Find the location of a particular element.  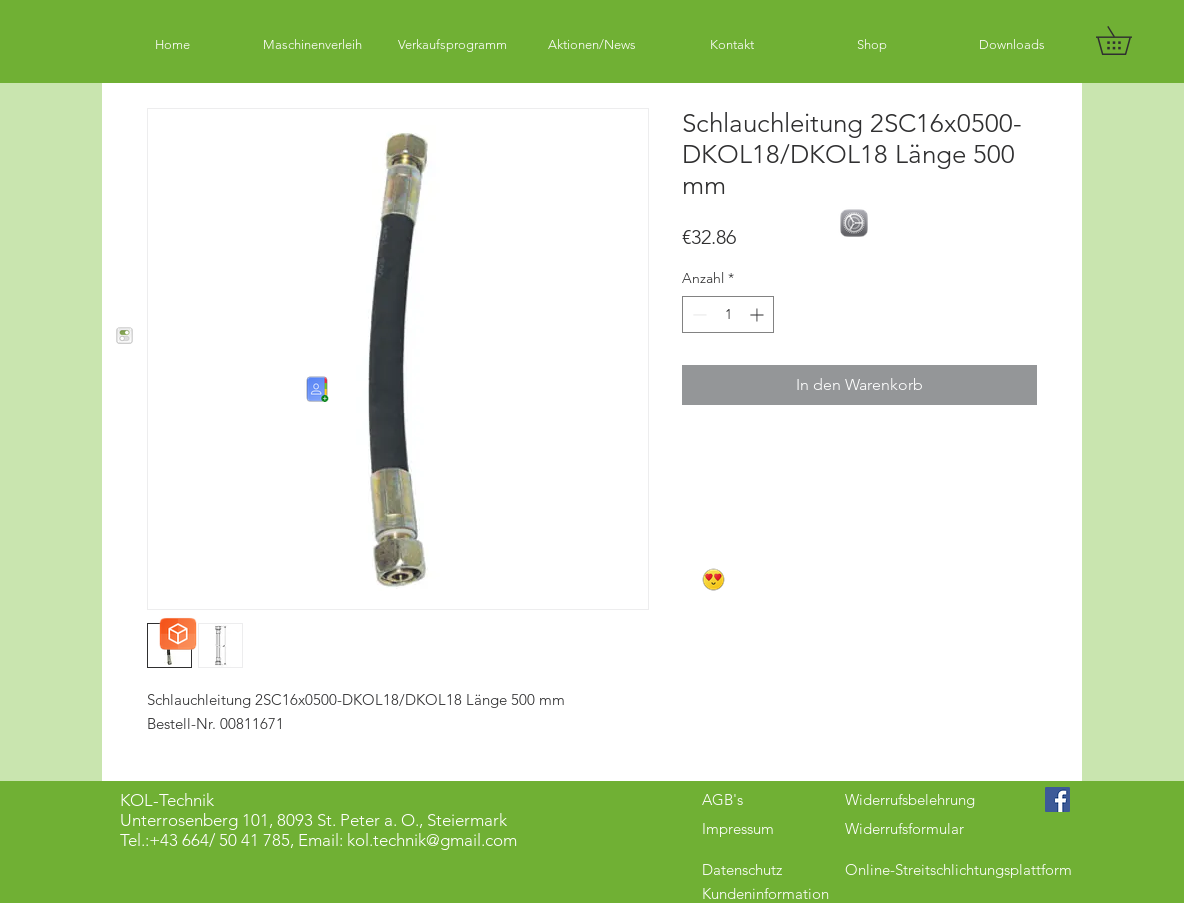

add a new contact is located at coordinates (317, 389).